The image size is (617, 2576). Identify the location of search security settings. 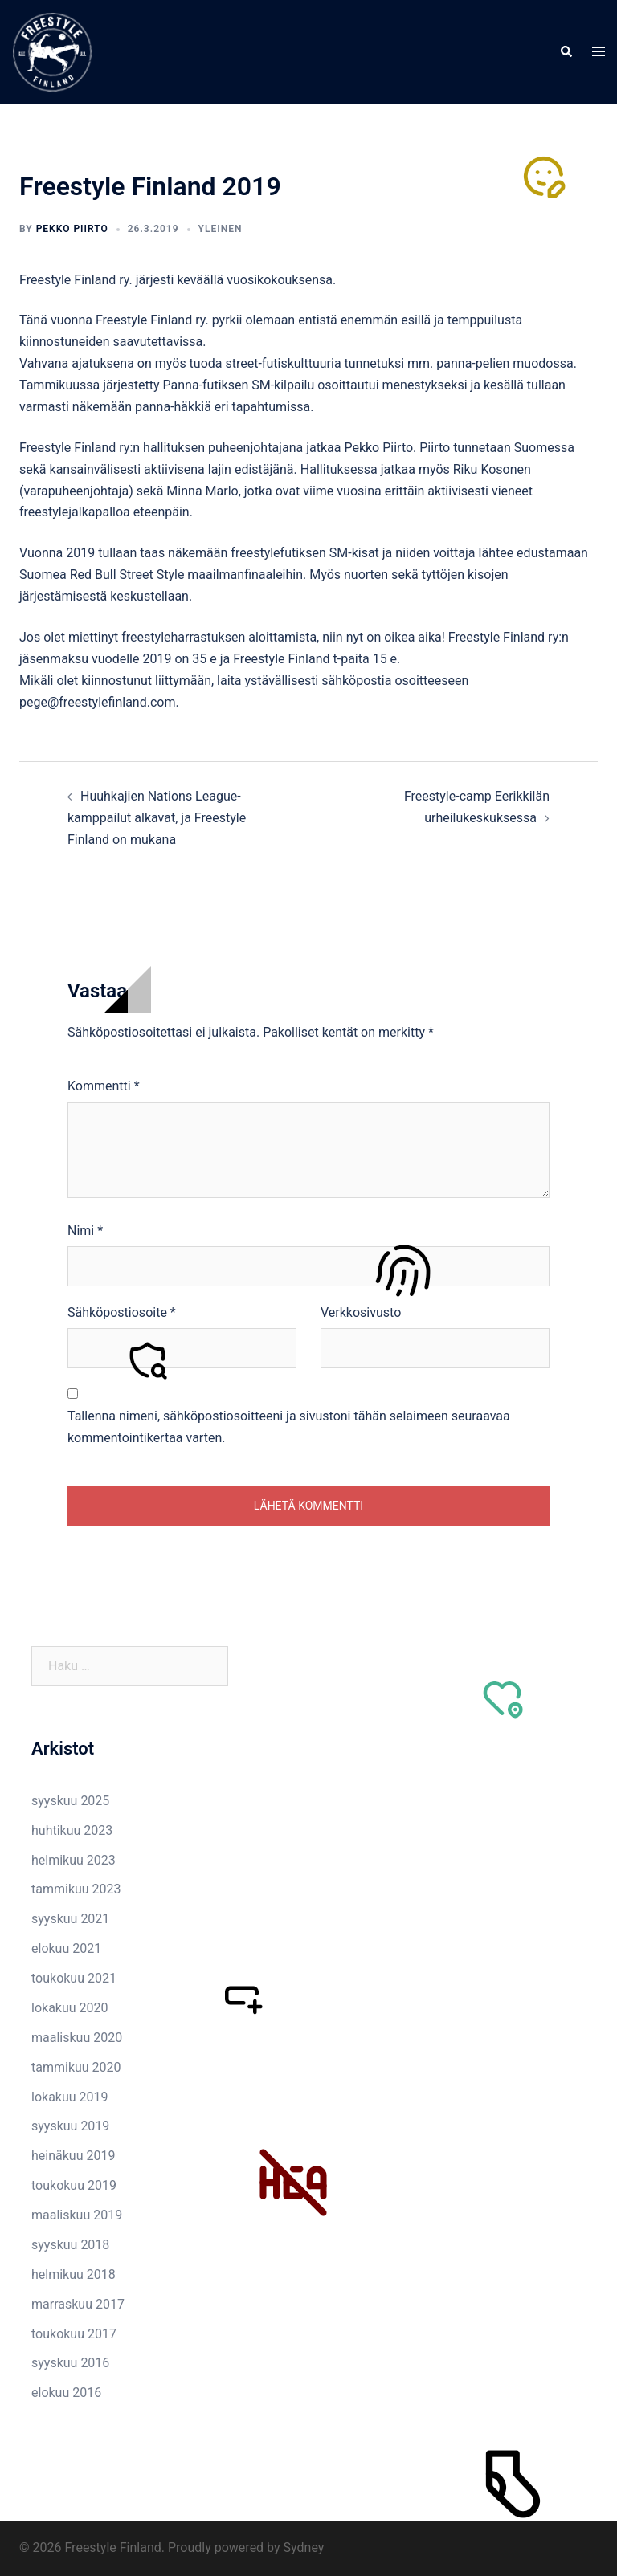
(147, 1359).